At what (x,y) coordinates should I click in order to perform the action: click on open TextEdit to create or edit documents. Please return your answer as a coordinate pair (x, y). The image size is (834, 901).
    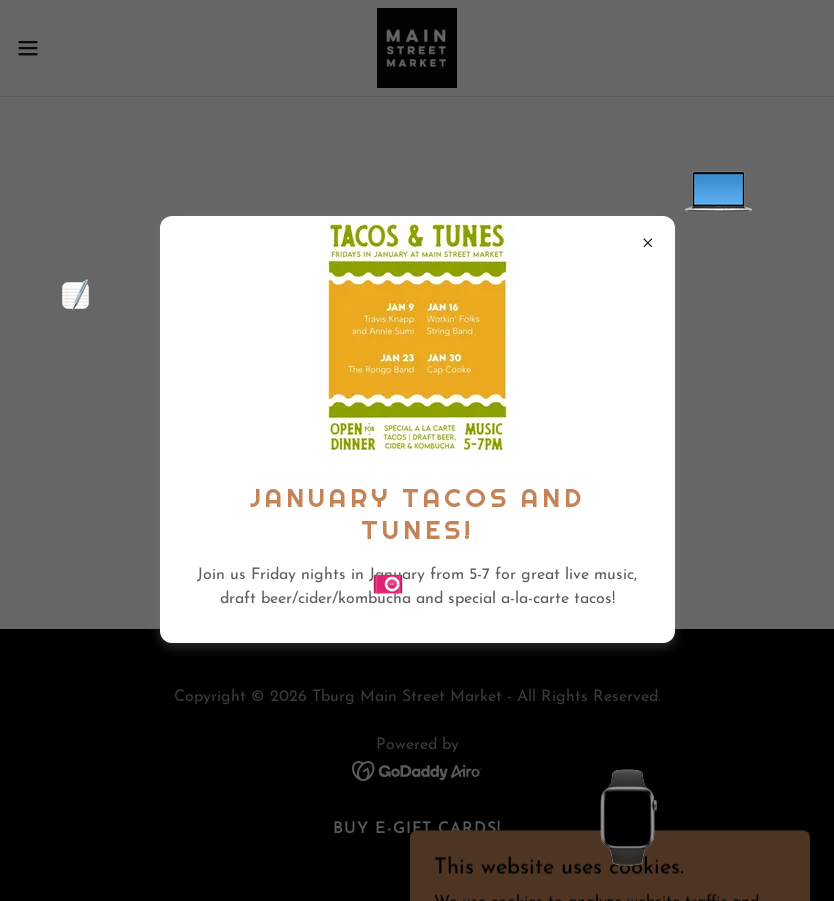
    Looking at the image, I should click on (75, 295).